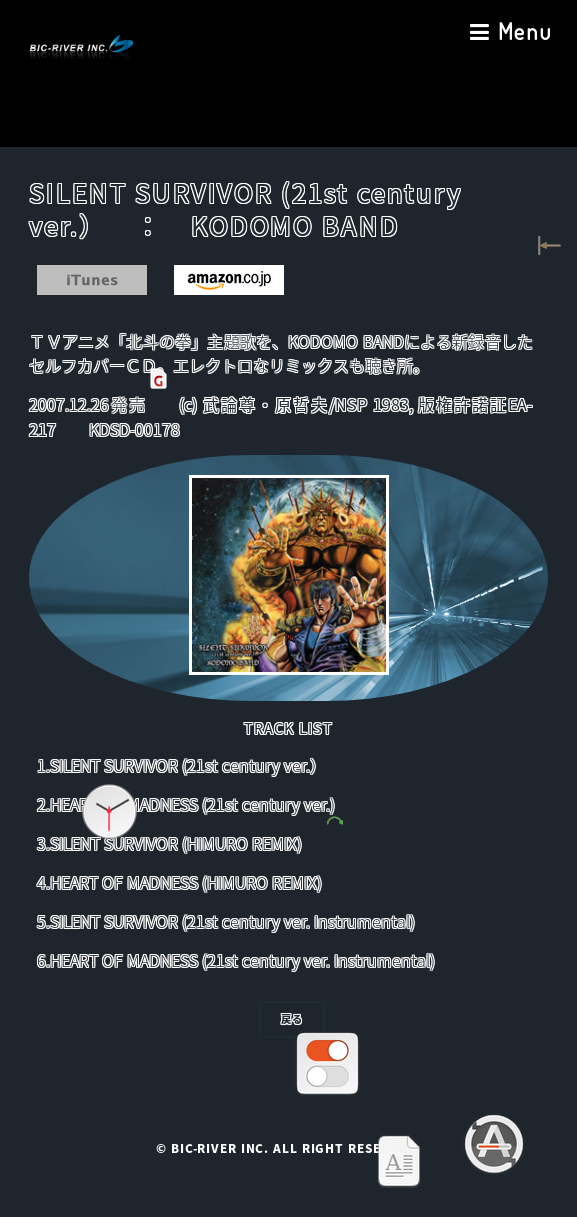 Image resolution: width=577 pixels, height=1217 pixels. Describe the element at coordinates (399, 1161) in the screenshot. I see `open a rich text format document` at that location.